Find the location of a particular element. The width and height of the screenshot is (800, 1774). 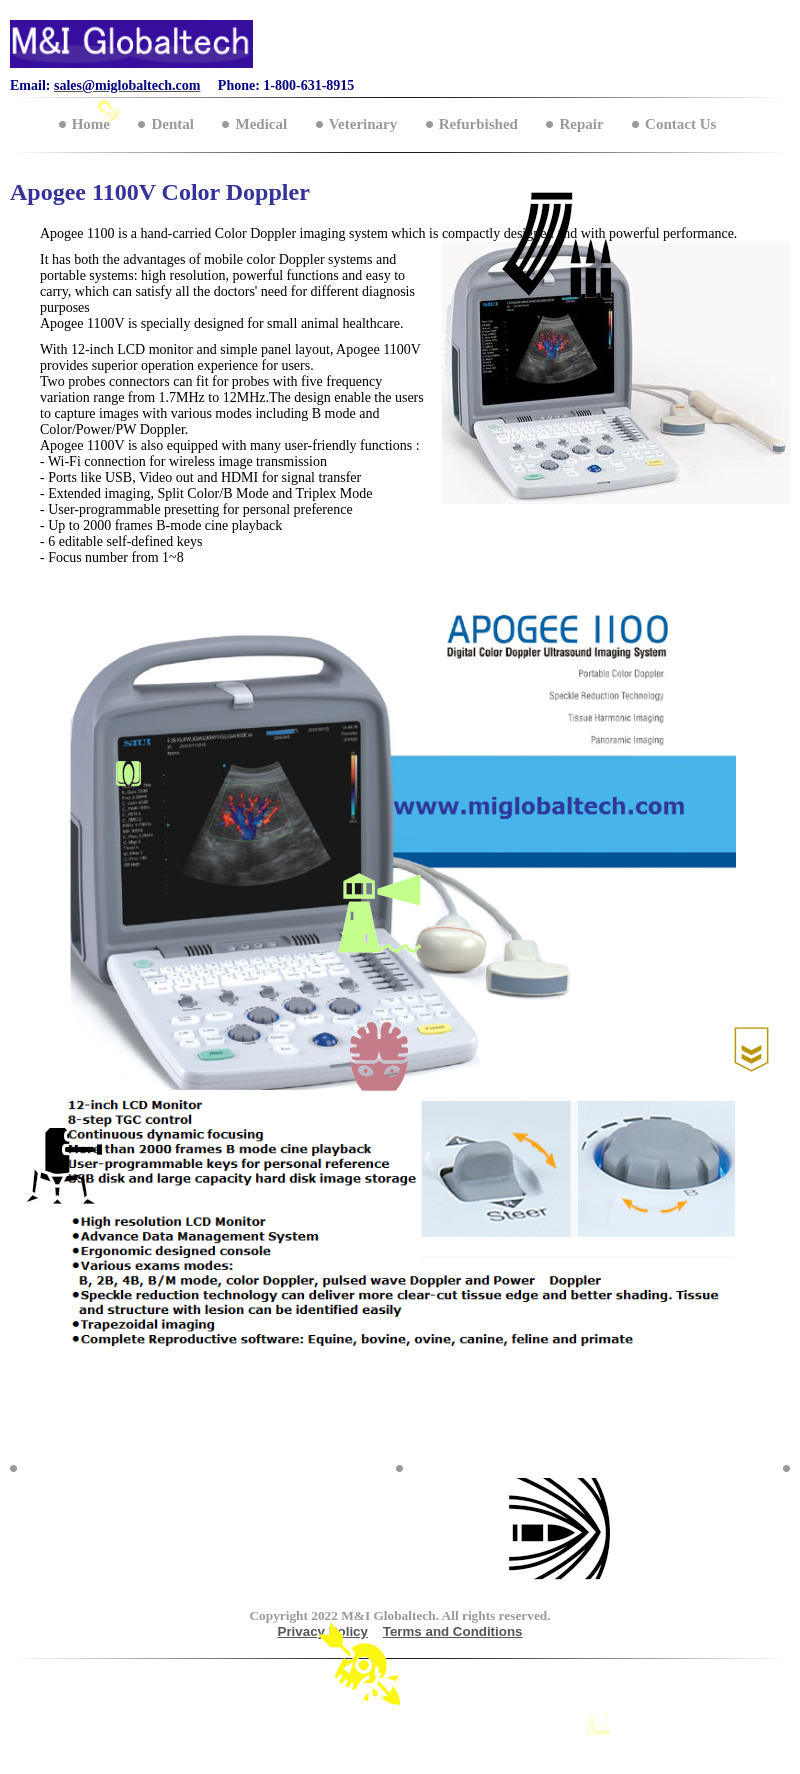

ammunition or magazine inventory in a game is located at coordinates (557, 243).